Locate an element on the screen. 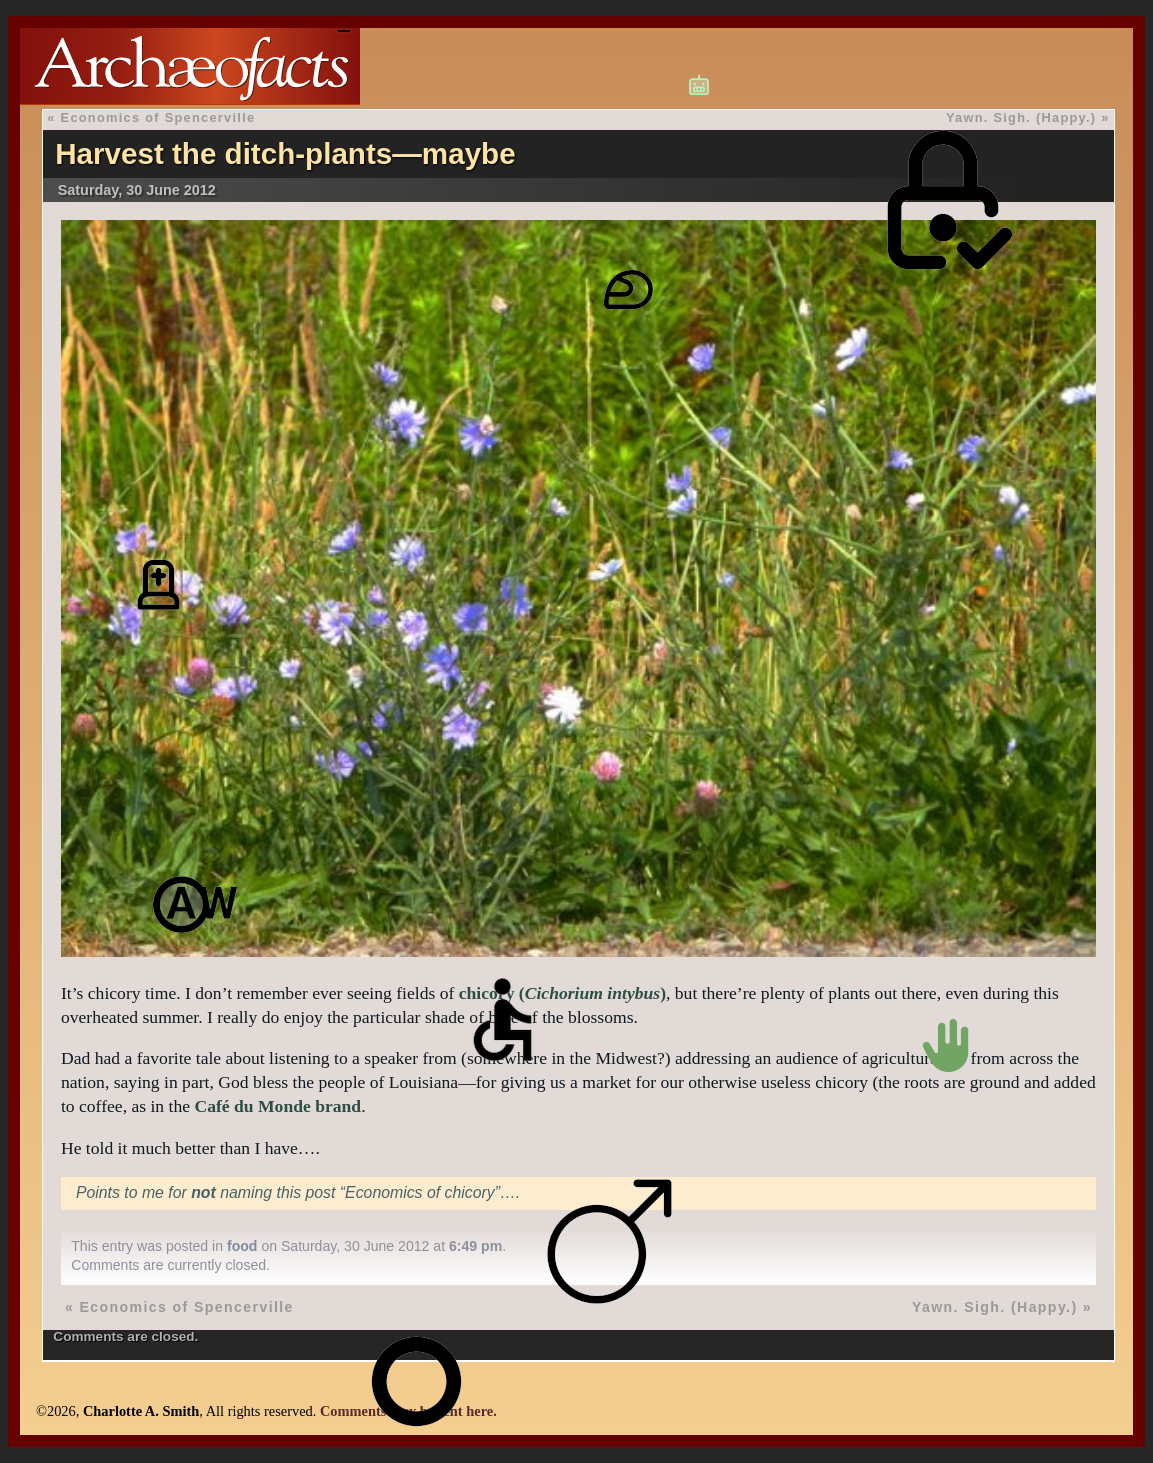 Image resolution: width=1153 pixels, height=1463 pixels. indicates secure or verified connection is located at coordinates (943, 200).